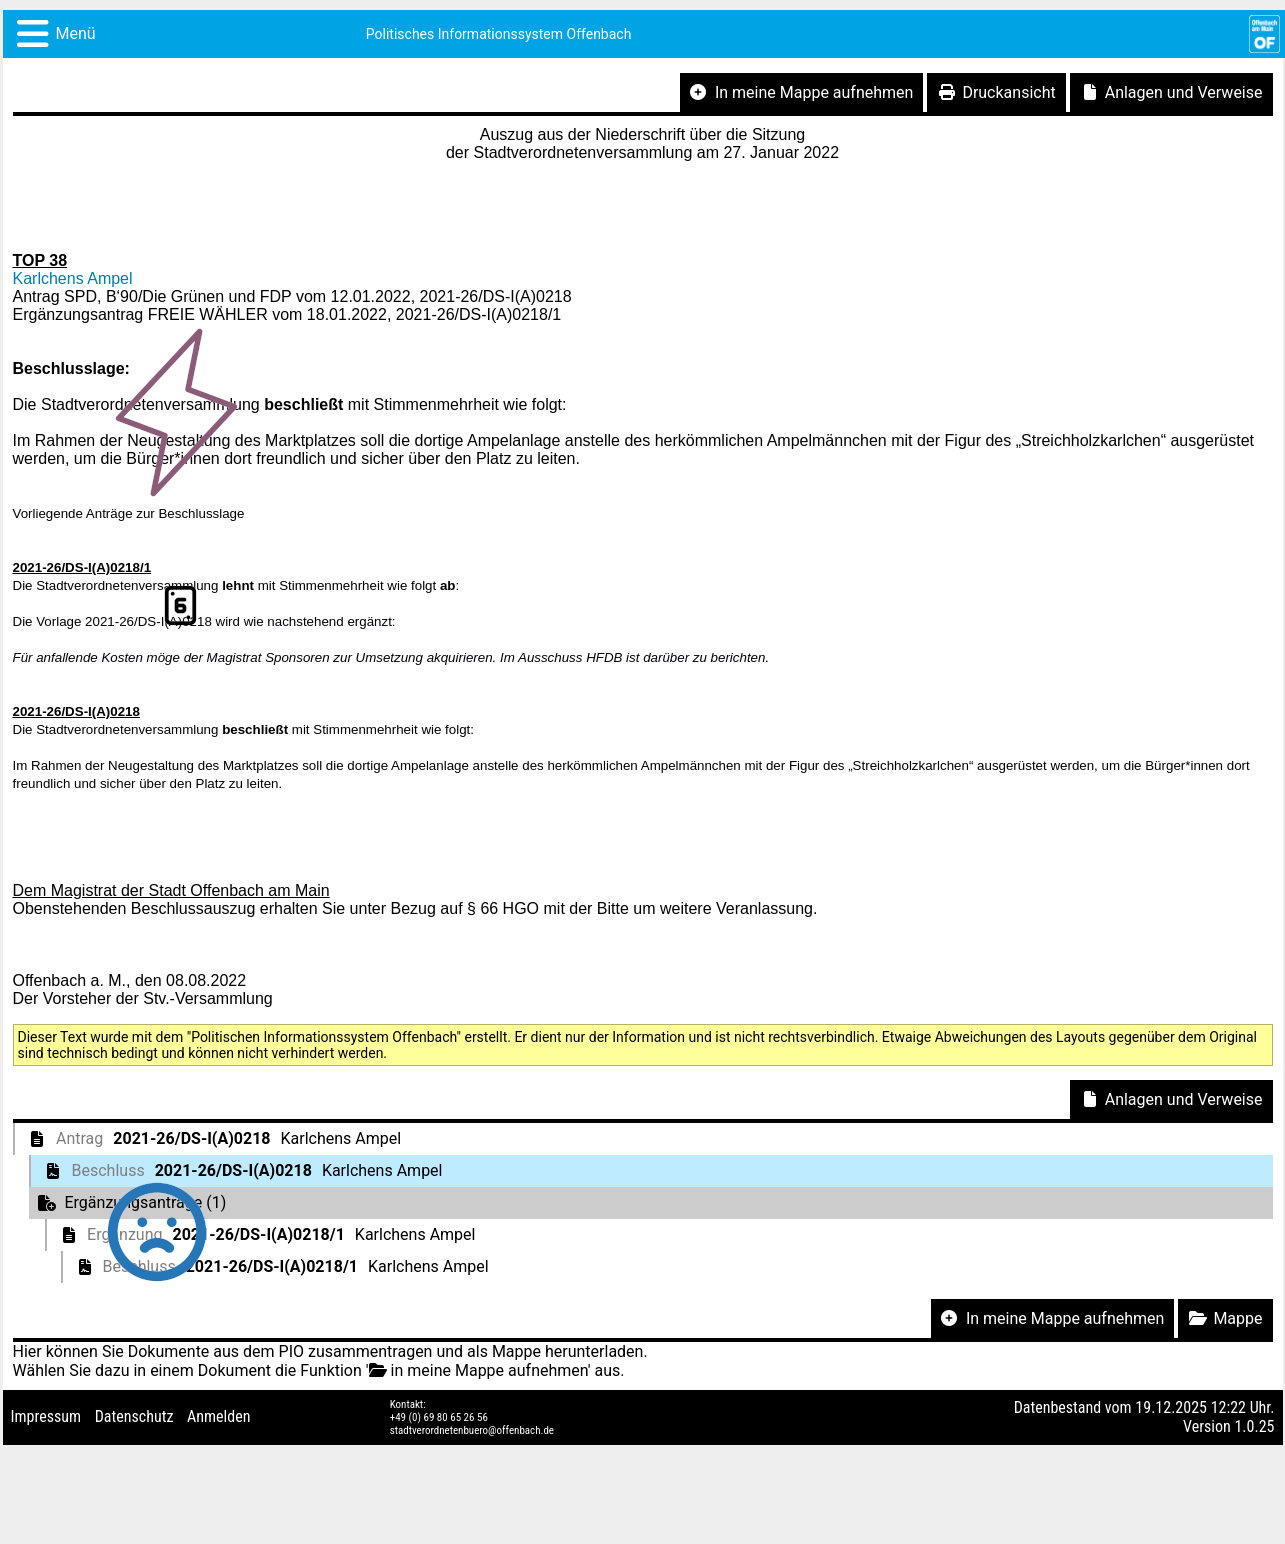  I want to click on indicates fast or instant action, so click(176, 412).